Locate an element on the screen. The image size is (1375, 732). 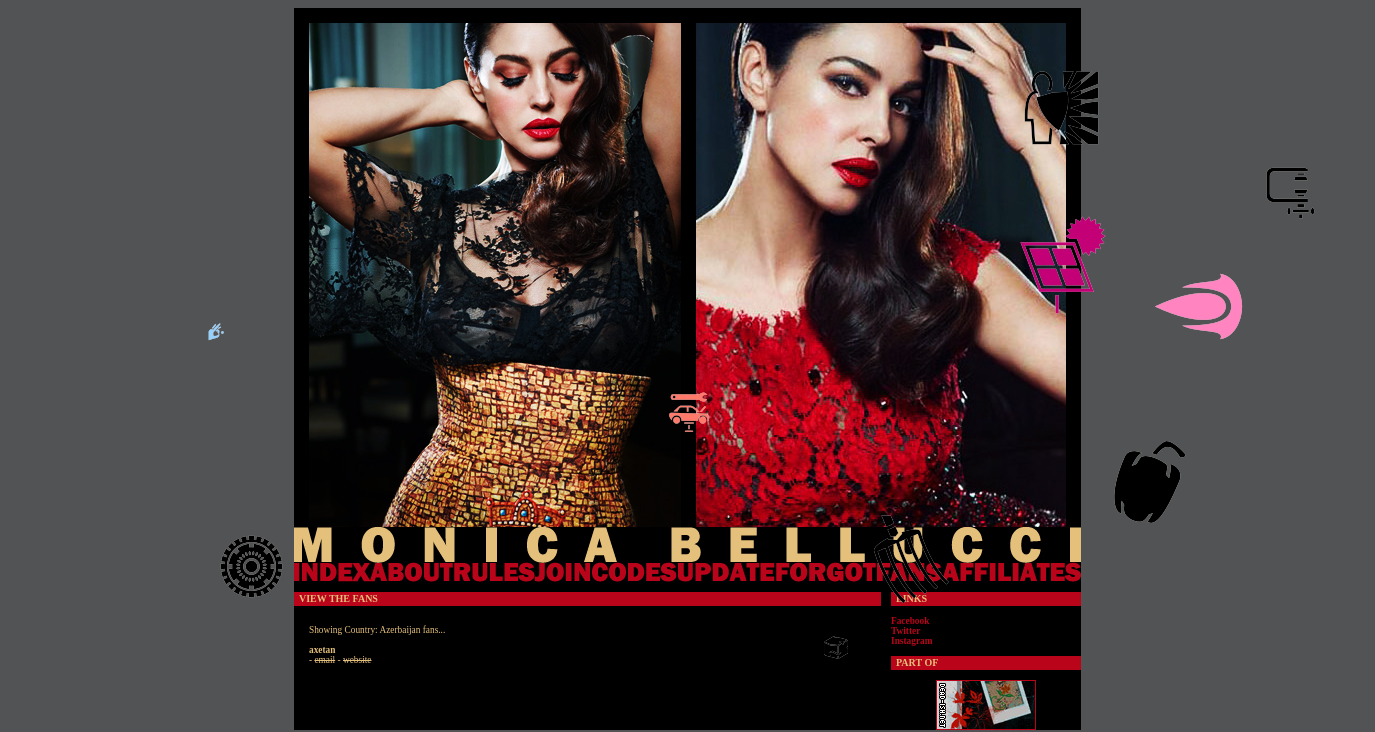
tap to flick or shoot a marble is located at coordinates (218, 331).